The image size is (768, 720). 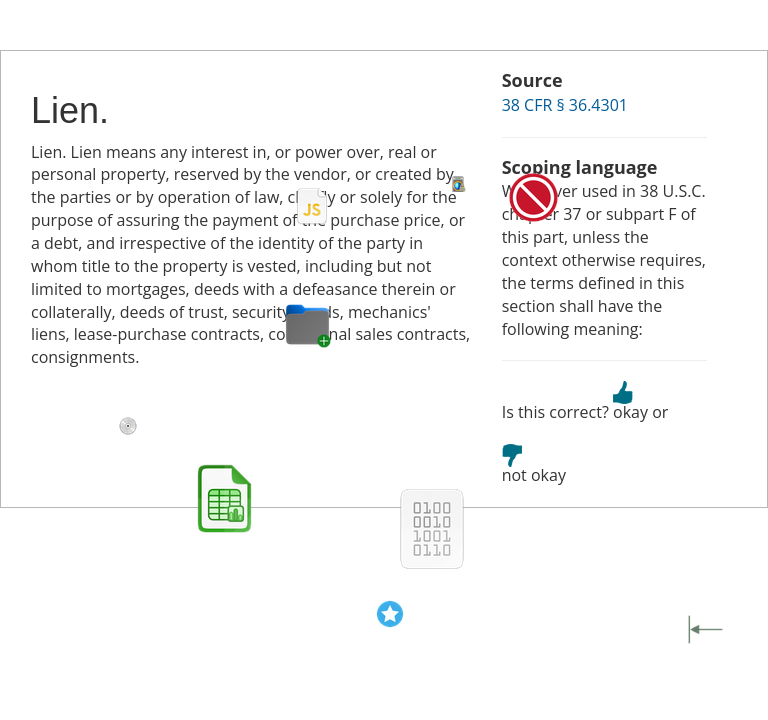 What do you see at coordinates (458, 184) in the screenshot?
I see `locked RAID 1 storage drive` at bounding box center [458, 184].